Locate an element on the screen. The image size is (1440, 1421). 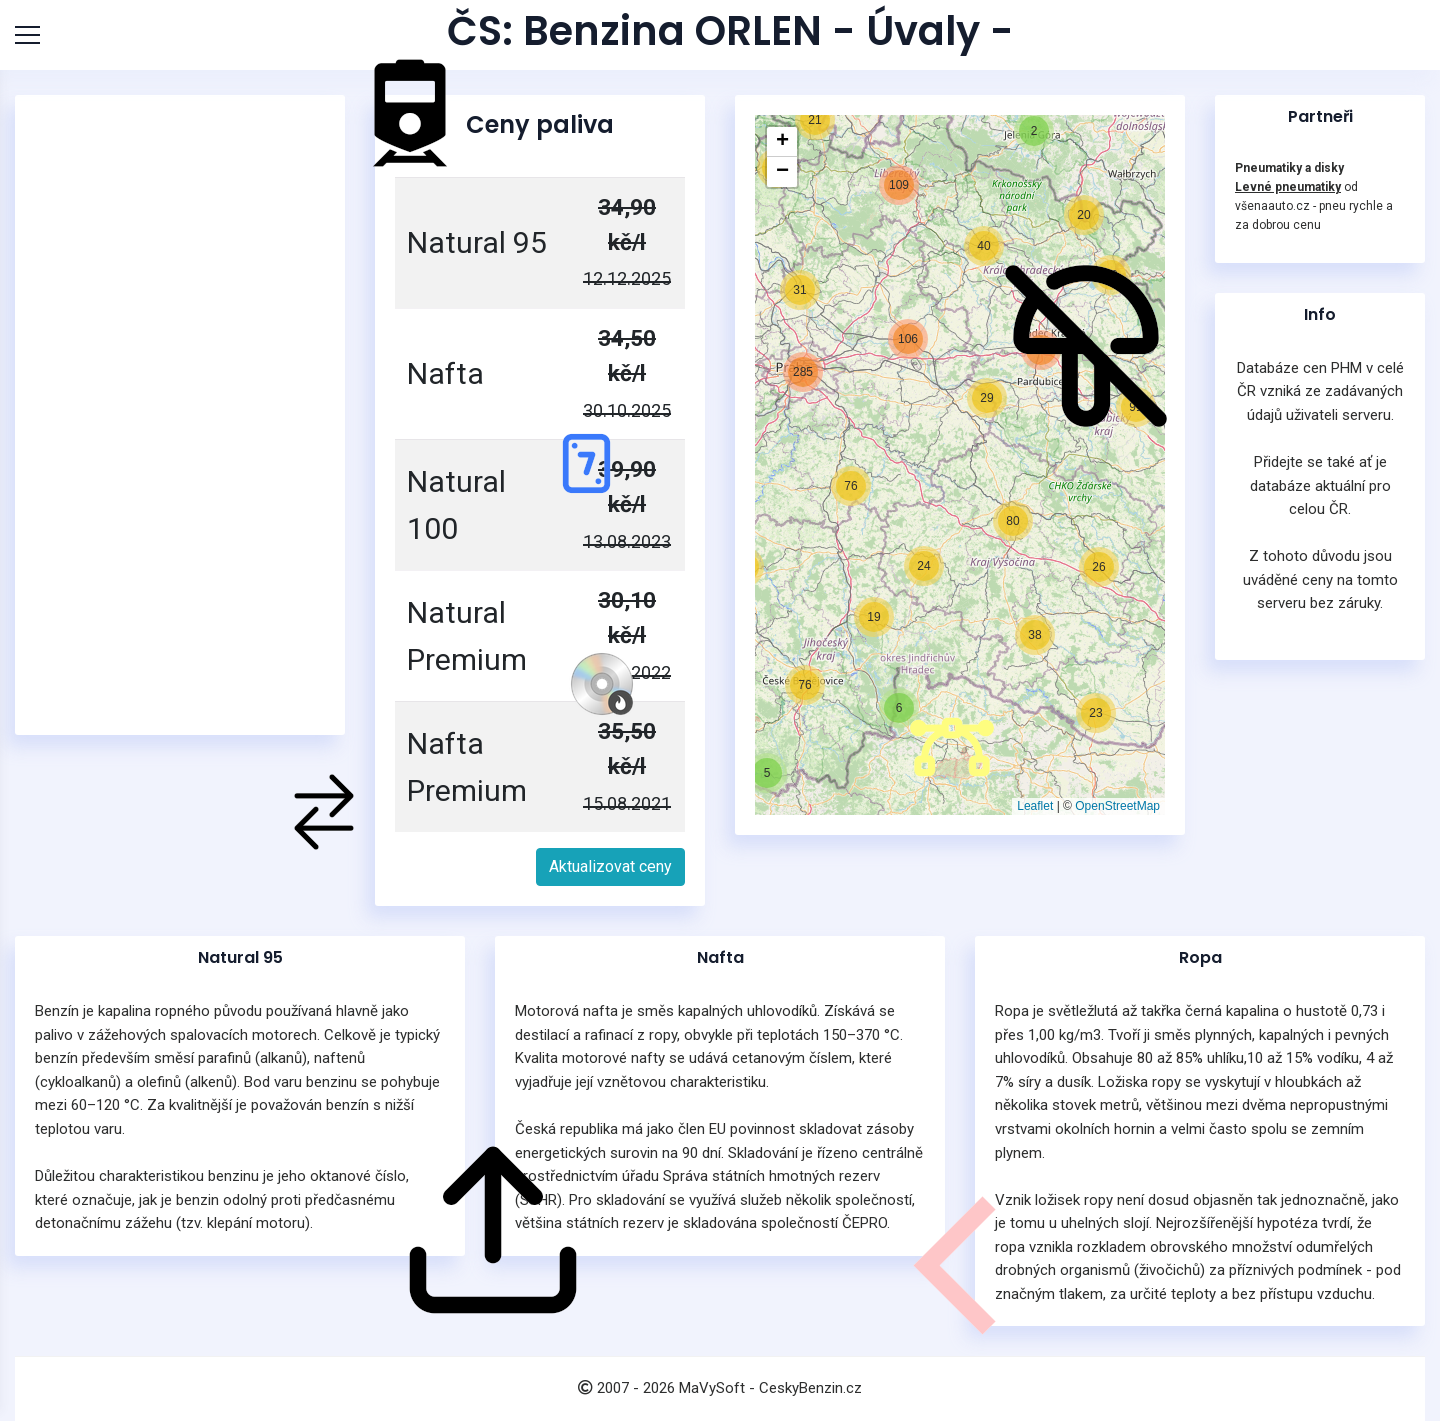
burn files to a CD or DVD is located at coordinates (602, 684).